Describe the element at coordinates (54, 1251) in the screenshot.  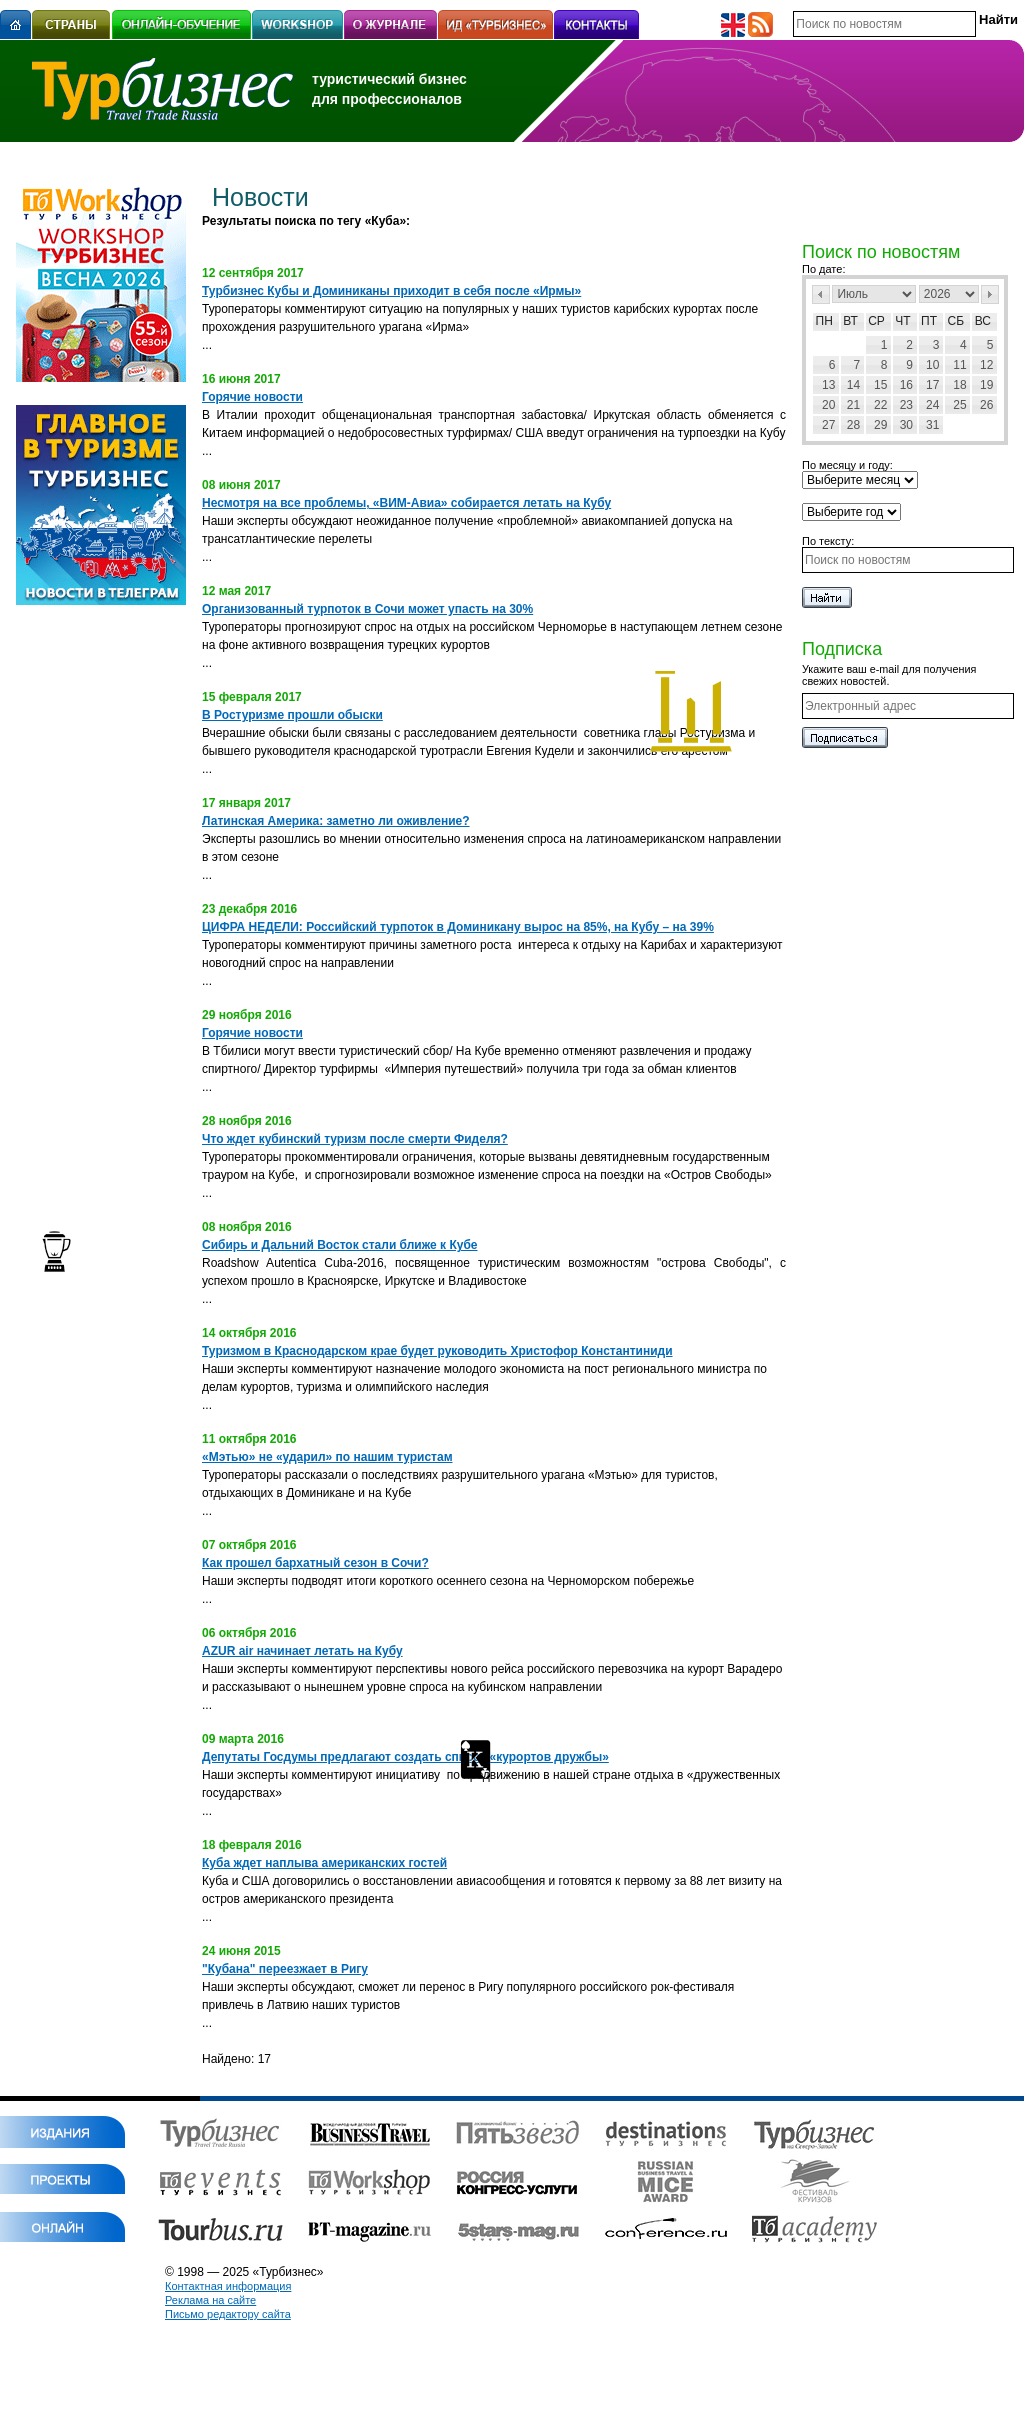
I see `access blending or mixing tools` at that location.